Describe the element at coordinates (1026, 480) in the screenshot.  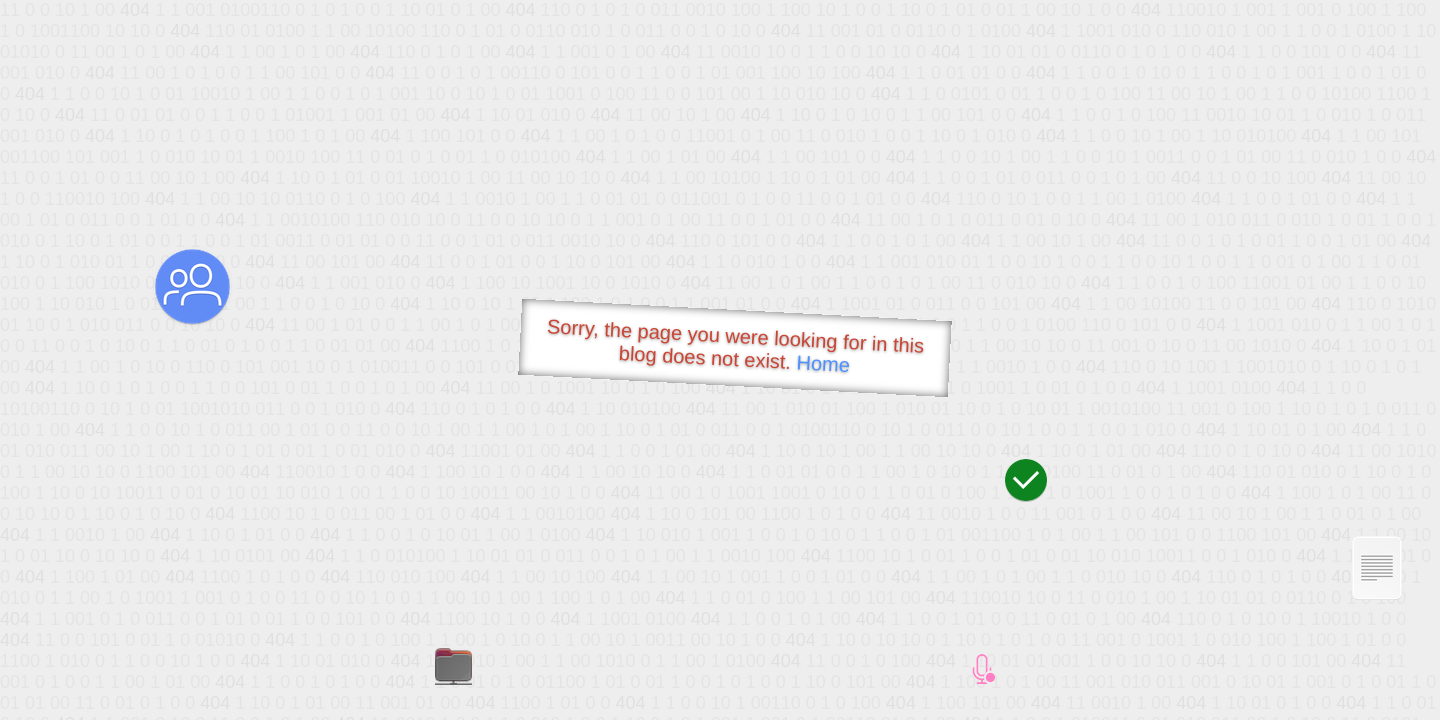
I see `indicates file or folder is fully synced` at that location.